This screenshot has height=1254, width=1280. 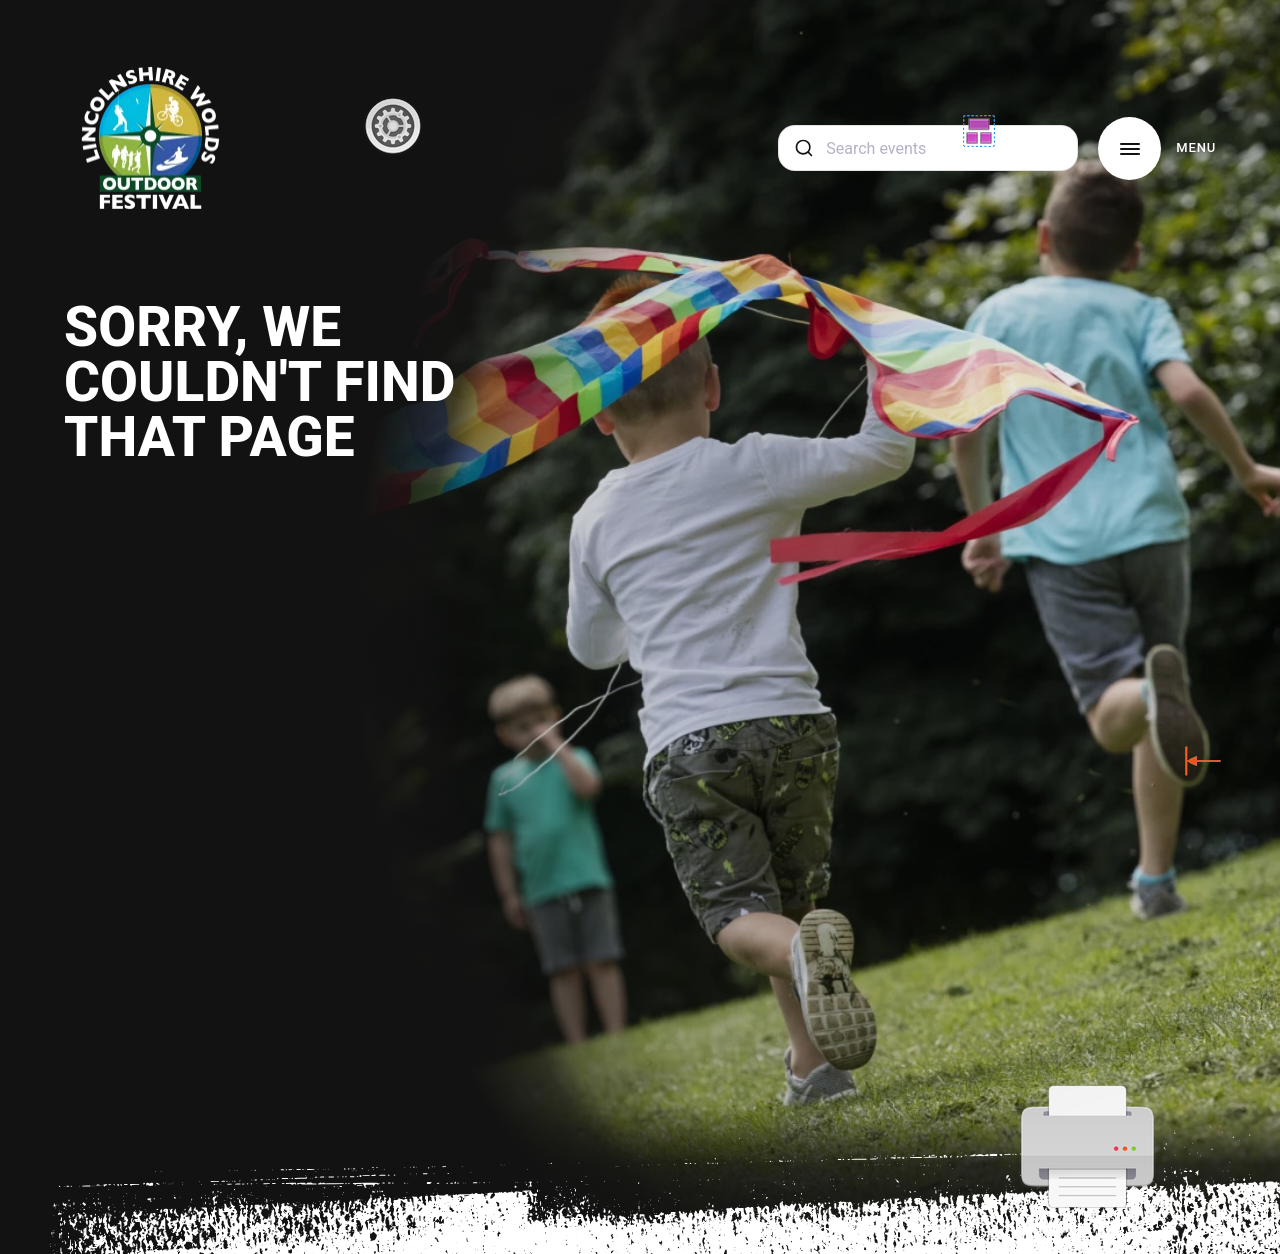 What do you see at coordinates (1087, 1146) in the screenshot?
I see `access printer settings and options` at bounding box center [1087, 1146].